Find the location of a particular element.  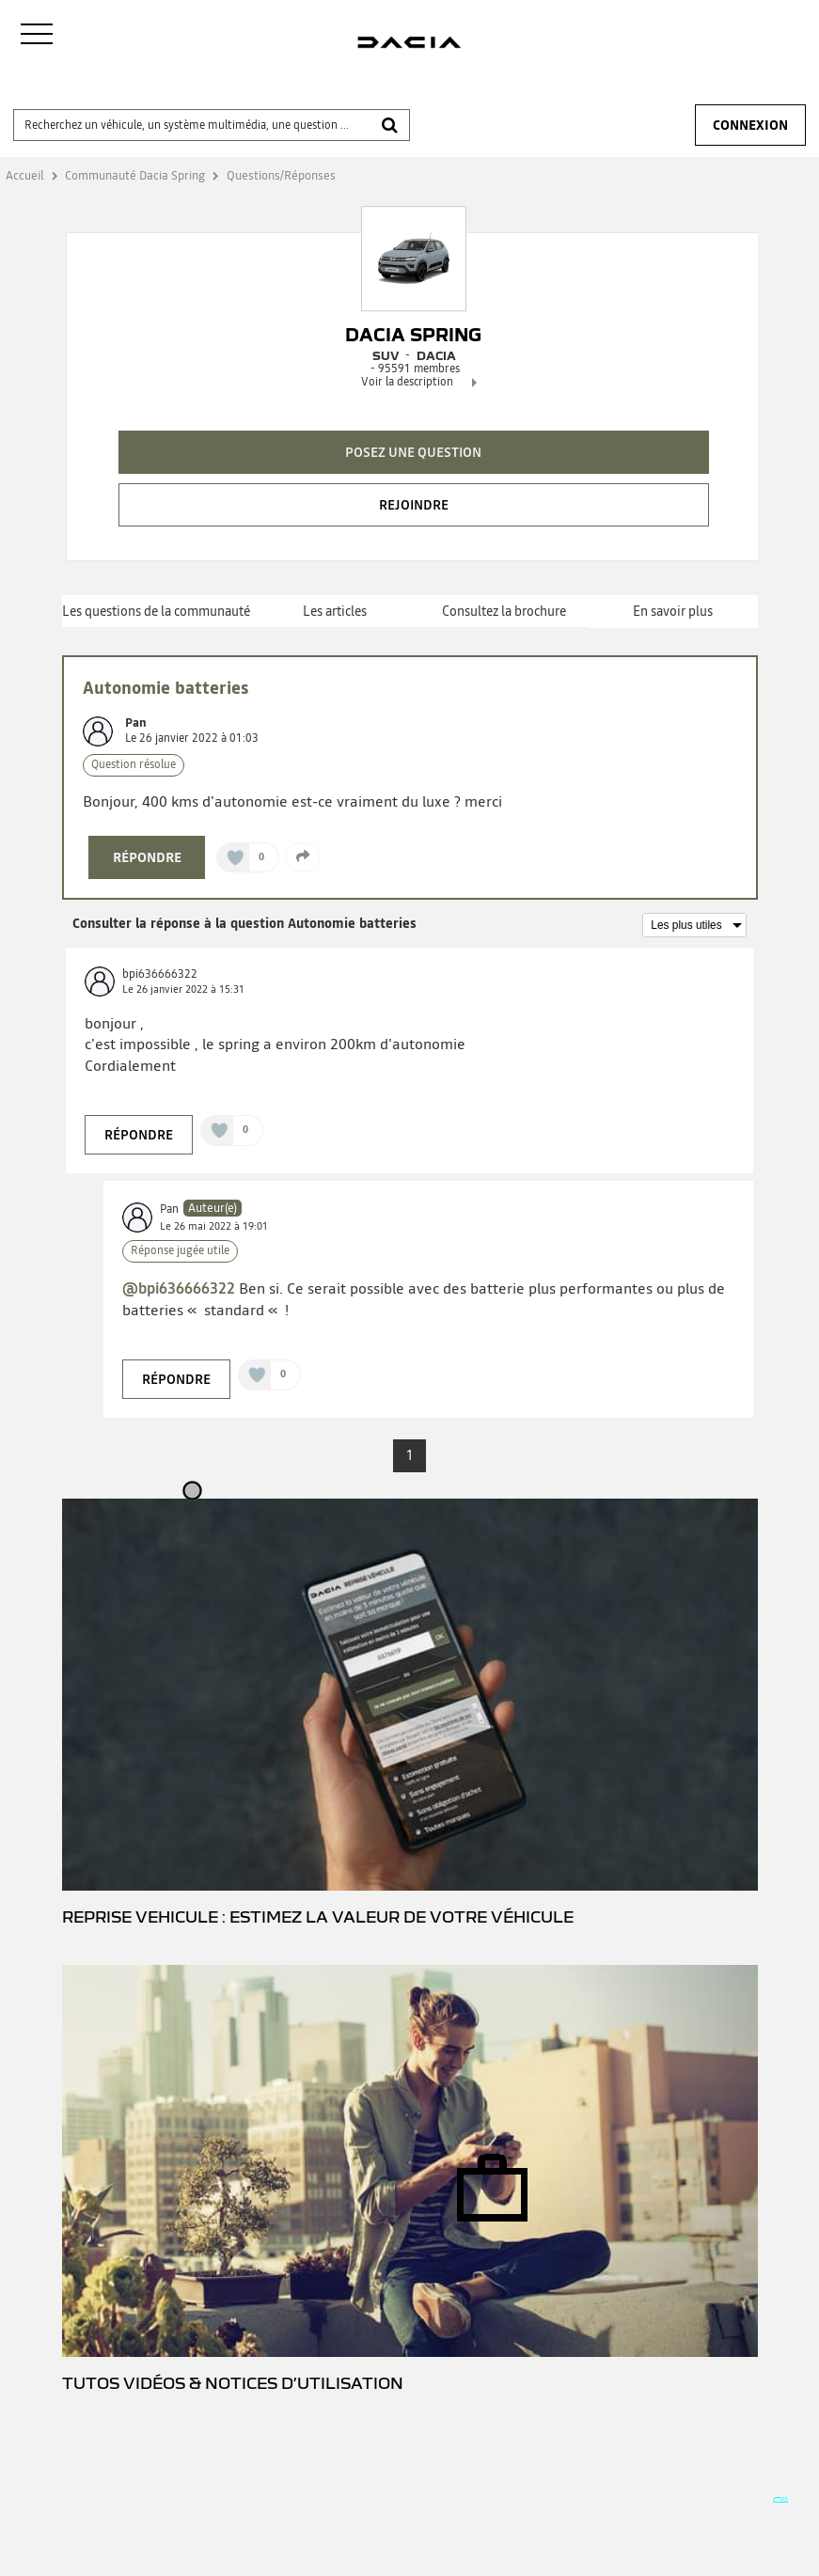

switch between open browser tabs is located at coordinates (780, 2500).